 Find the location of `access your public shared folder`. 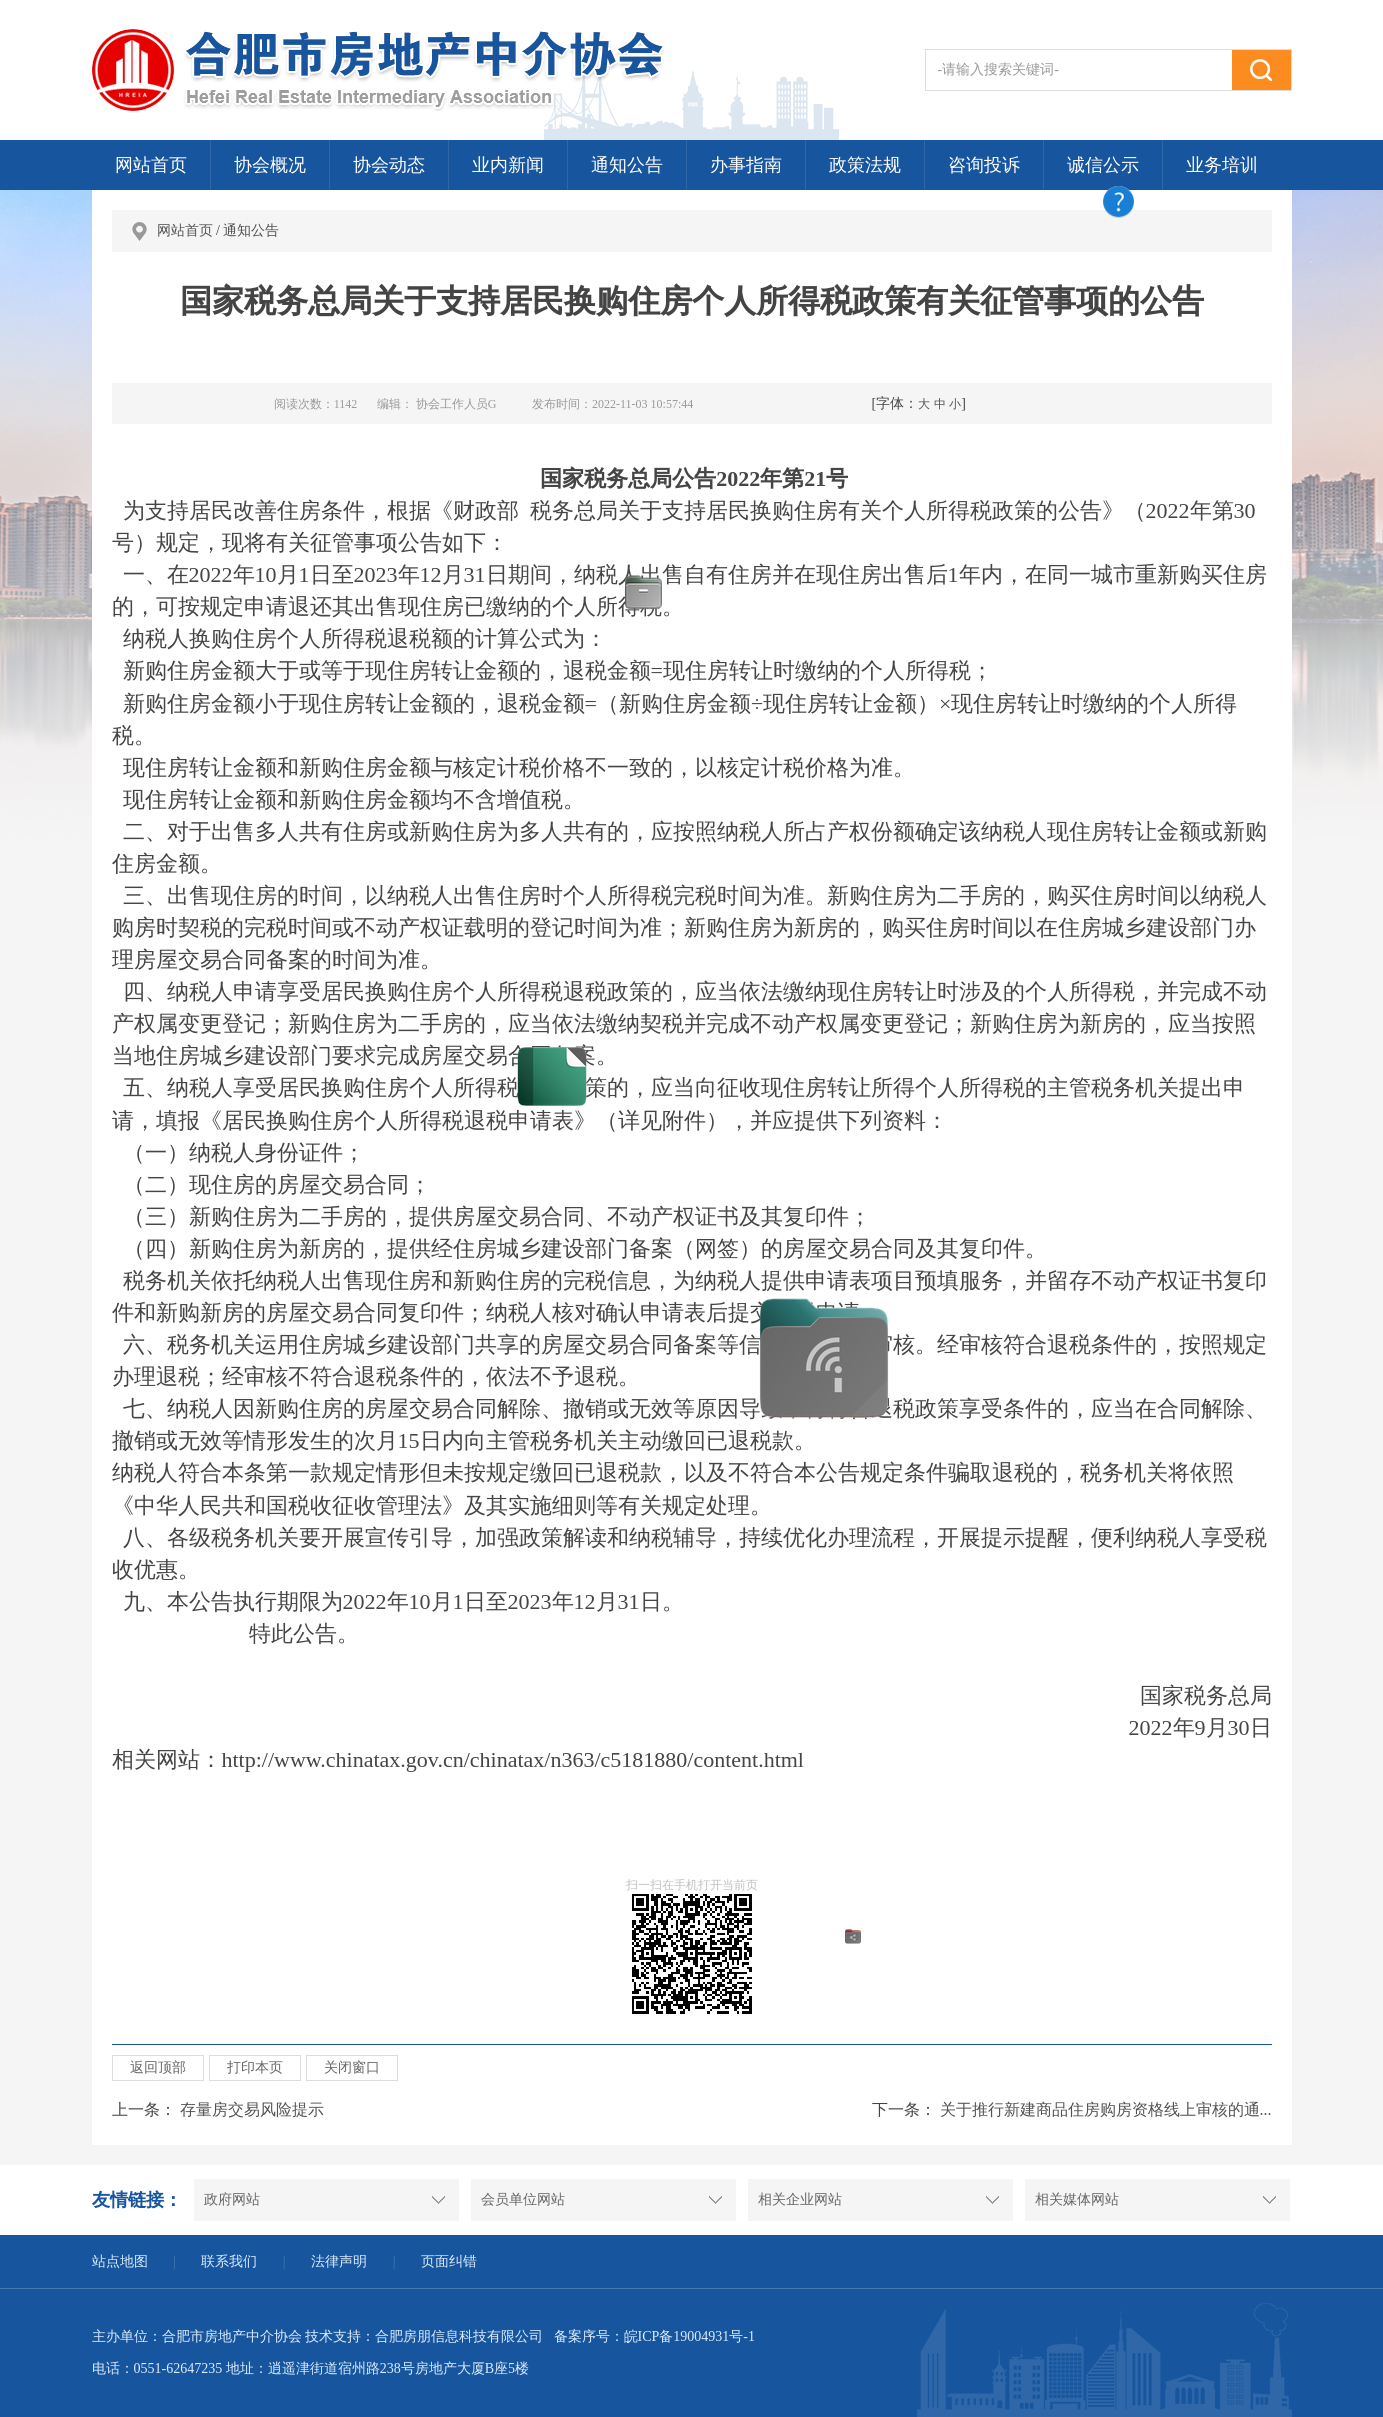

access your public shared folder is located at coordinates (853, 1936).